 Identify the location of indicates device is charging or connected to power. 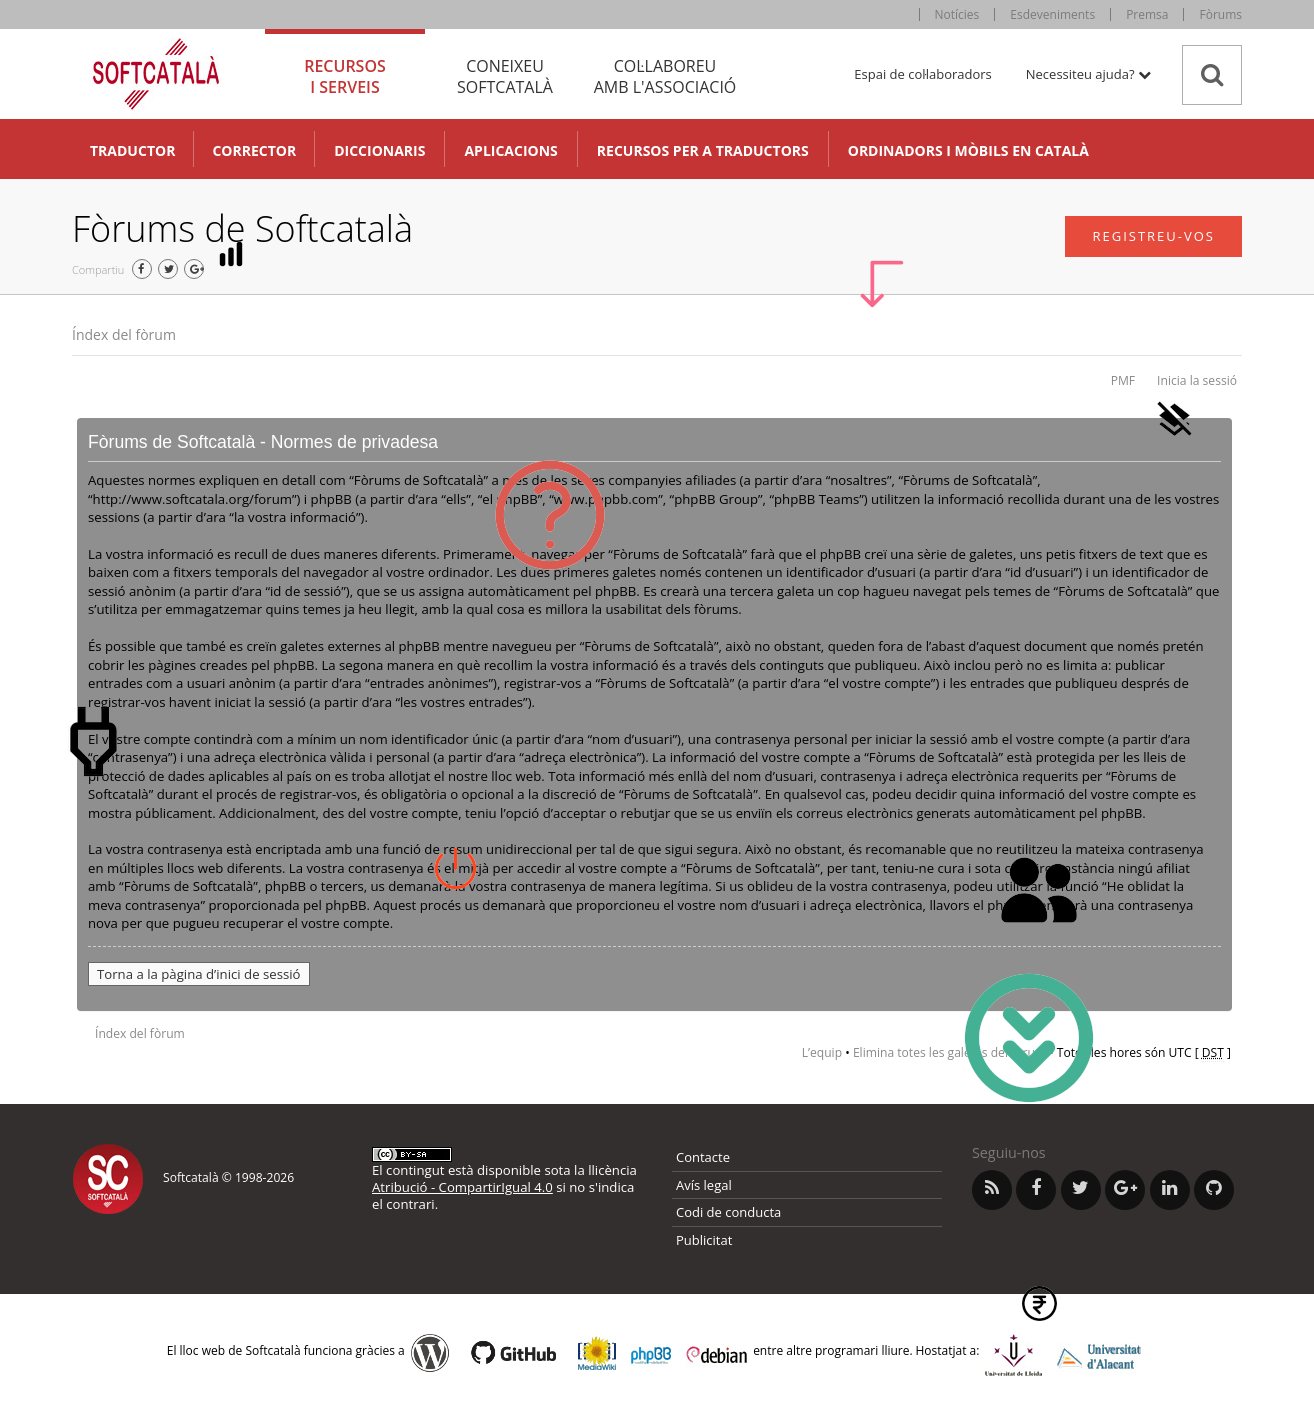
(93, 741).